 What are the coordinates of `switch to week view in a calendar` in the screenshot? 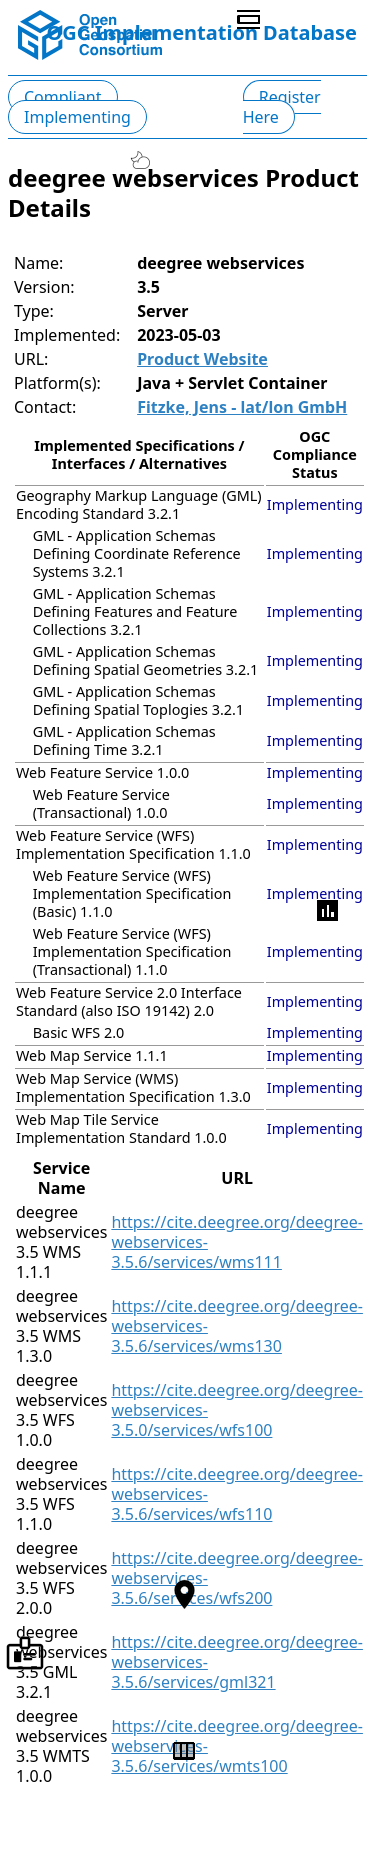 It's located at (184, 1751).